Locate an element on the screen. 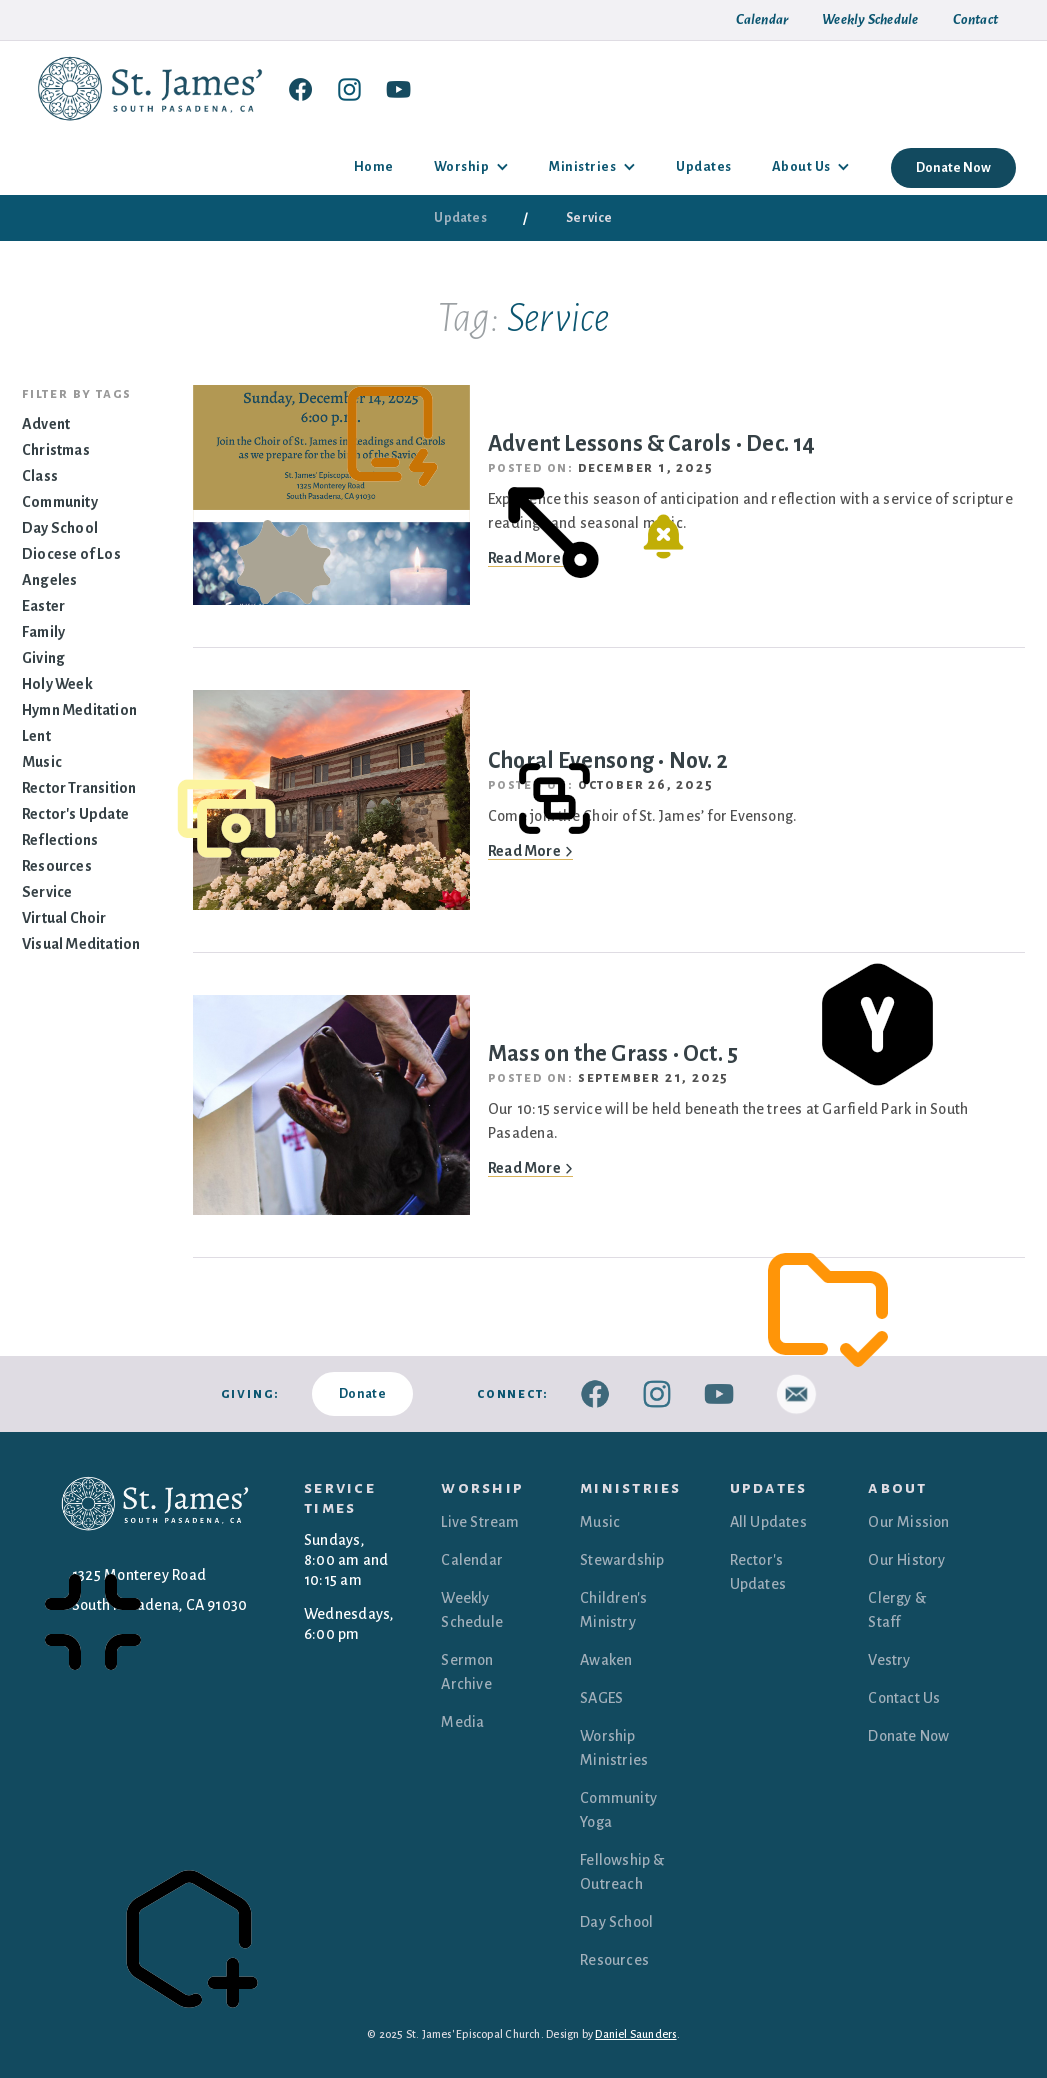 This screenshot has height=2078, width=1047. navigate back to previous screen is located at coordinates (550, 529).